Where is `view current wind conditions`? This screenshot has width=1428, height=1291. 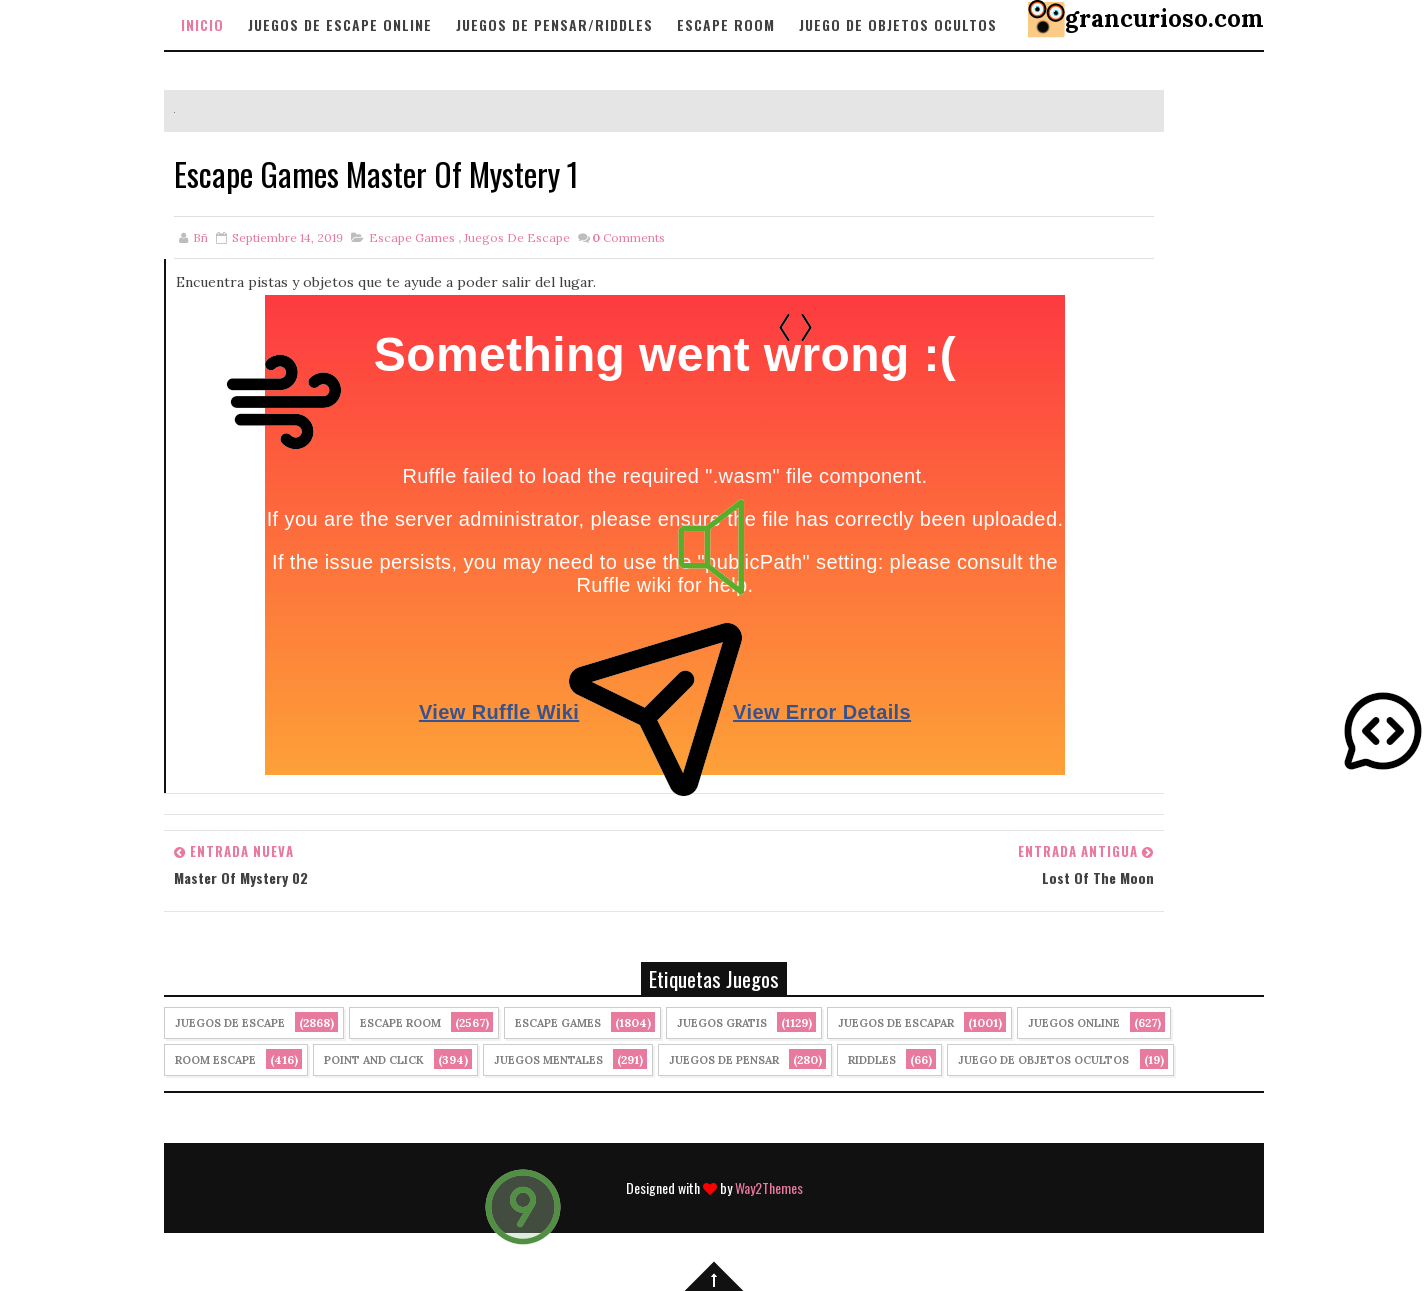 view current wind conditions is located at coordinates (284, 402).